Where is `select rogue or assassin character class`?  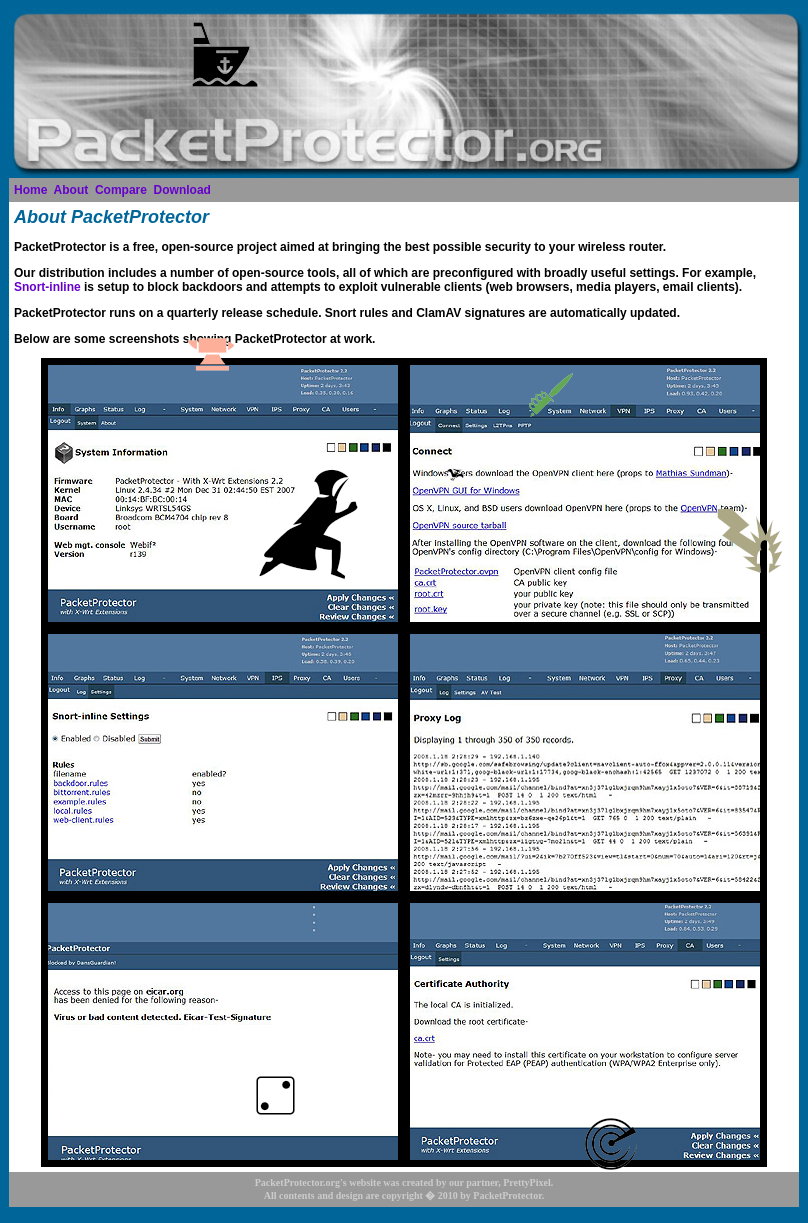 select rogue or assassin character class is located at coordinates (308, 524).